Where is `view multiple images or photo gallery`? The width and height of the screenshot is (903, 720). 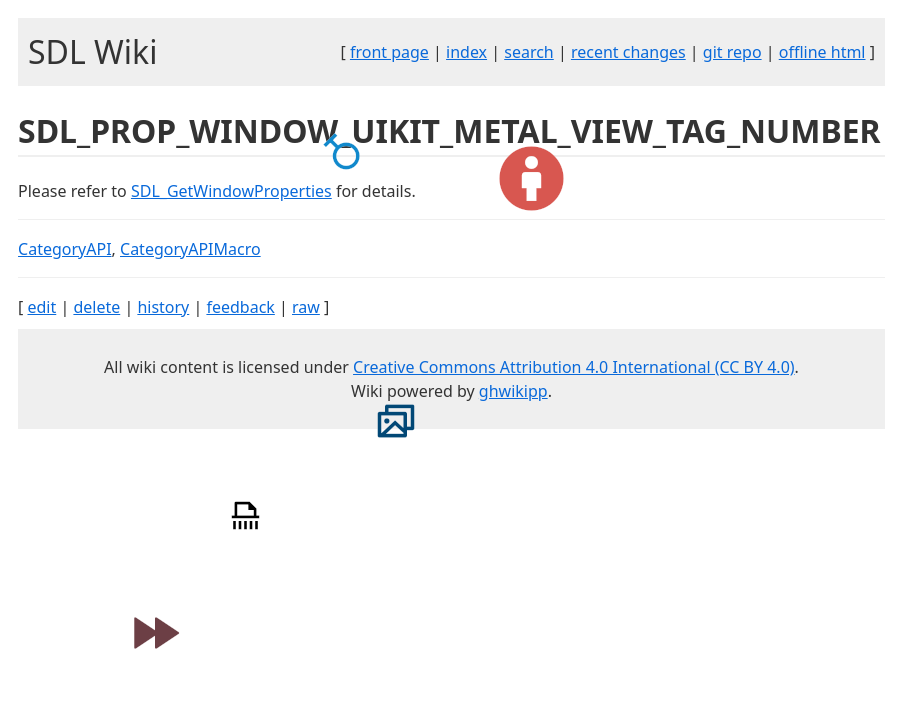 view multiple images or photo gallery is located at coordinates (396, 421).